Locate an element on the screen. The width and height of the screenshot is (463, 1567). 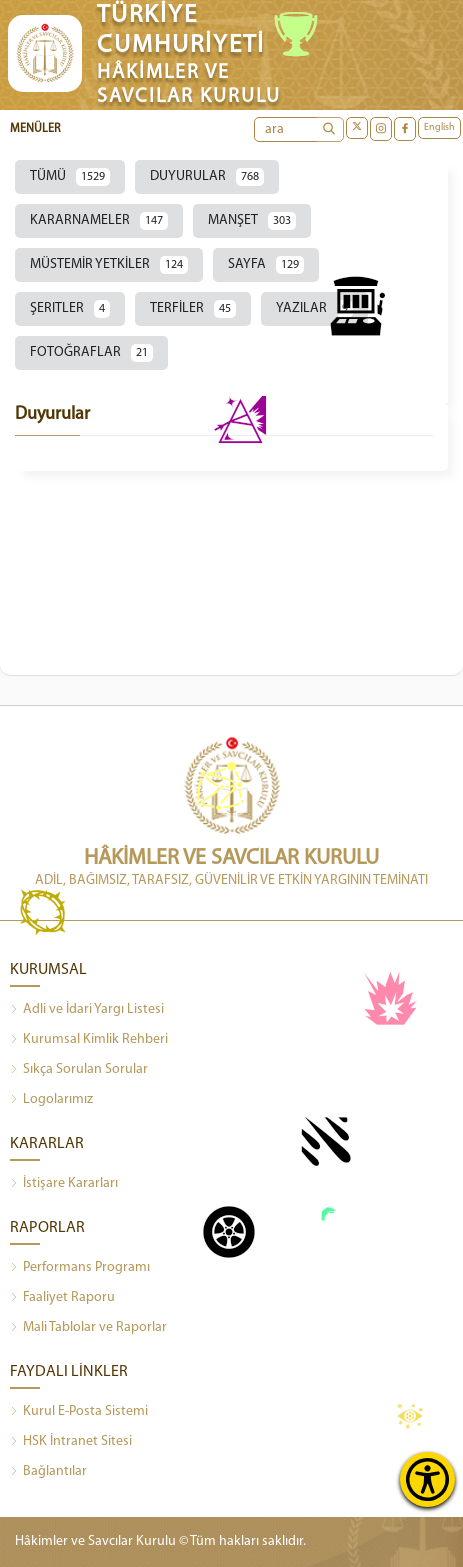
open slot machine game is located at coordinates (356, 306).